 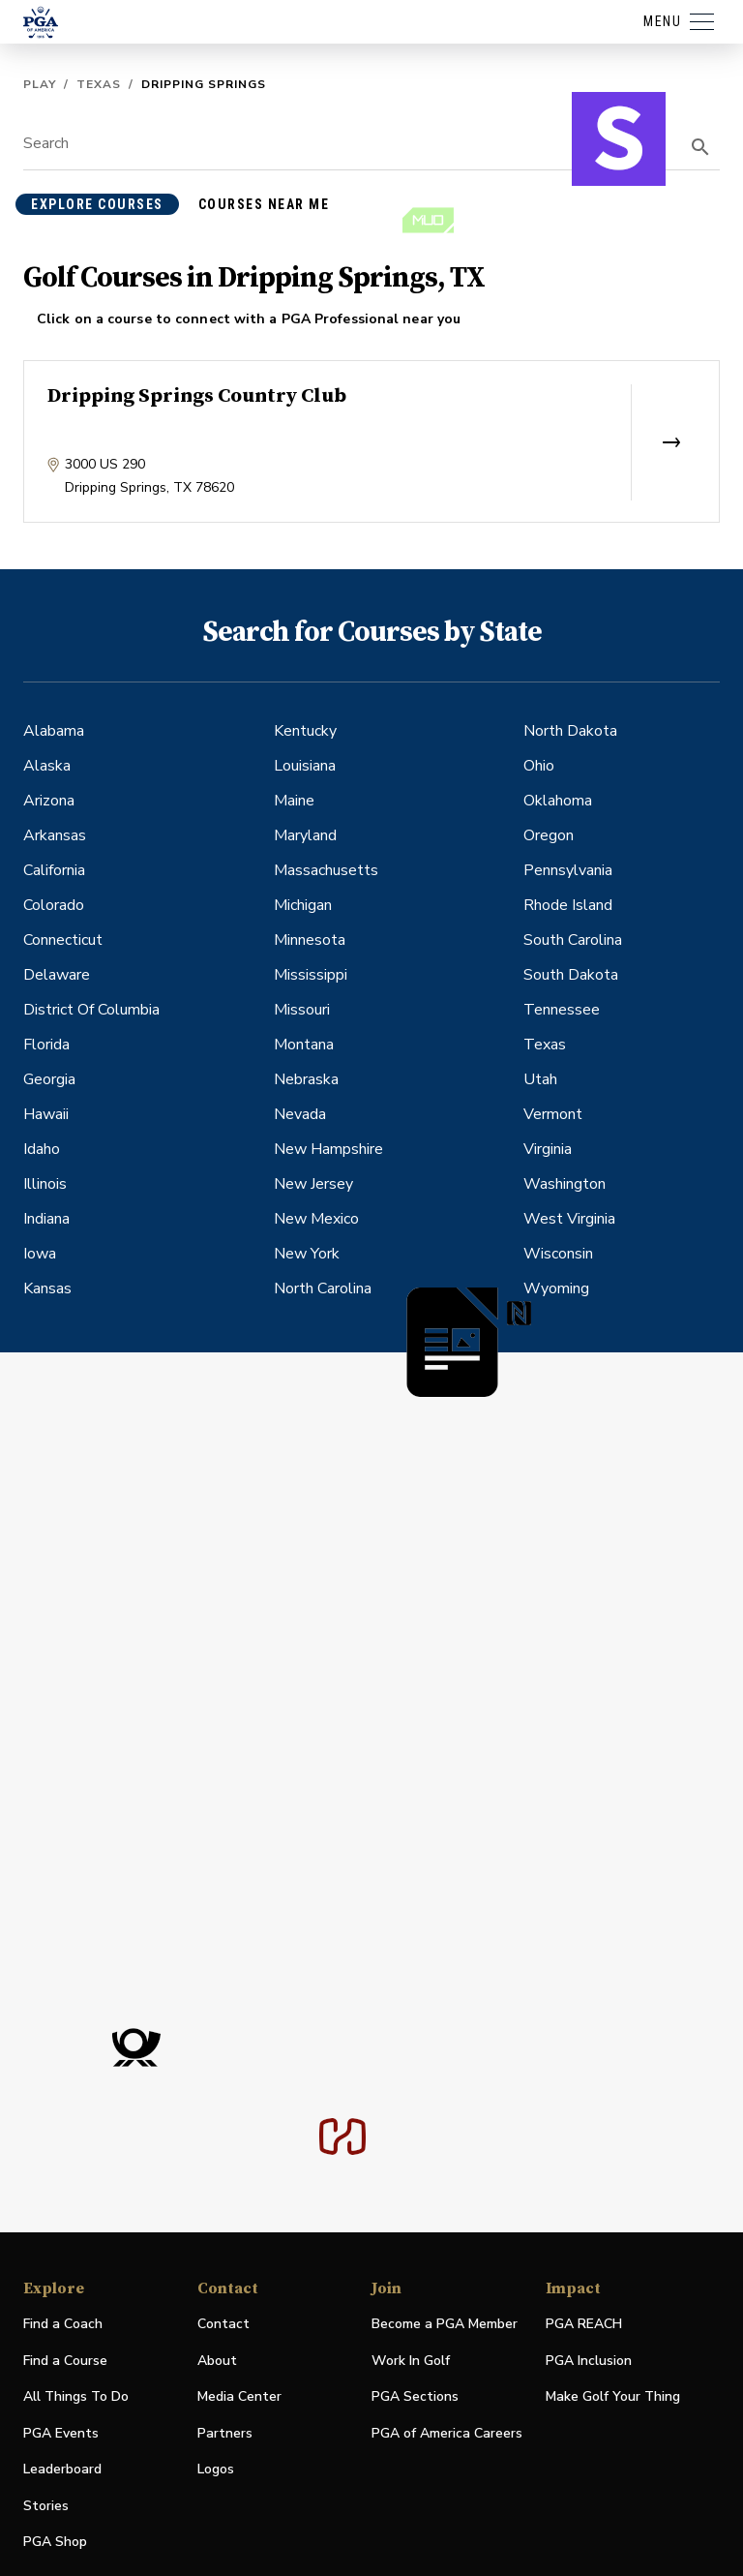 I want to click on semantic ui framework logo, so click(x=618, y=138).